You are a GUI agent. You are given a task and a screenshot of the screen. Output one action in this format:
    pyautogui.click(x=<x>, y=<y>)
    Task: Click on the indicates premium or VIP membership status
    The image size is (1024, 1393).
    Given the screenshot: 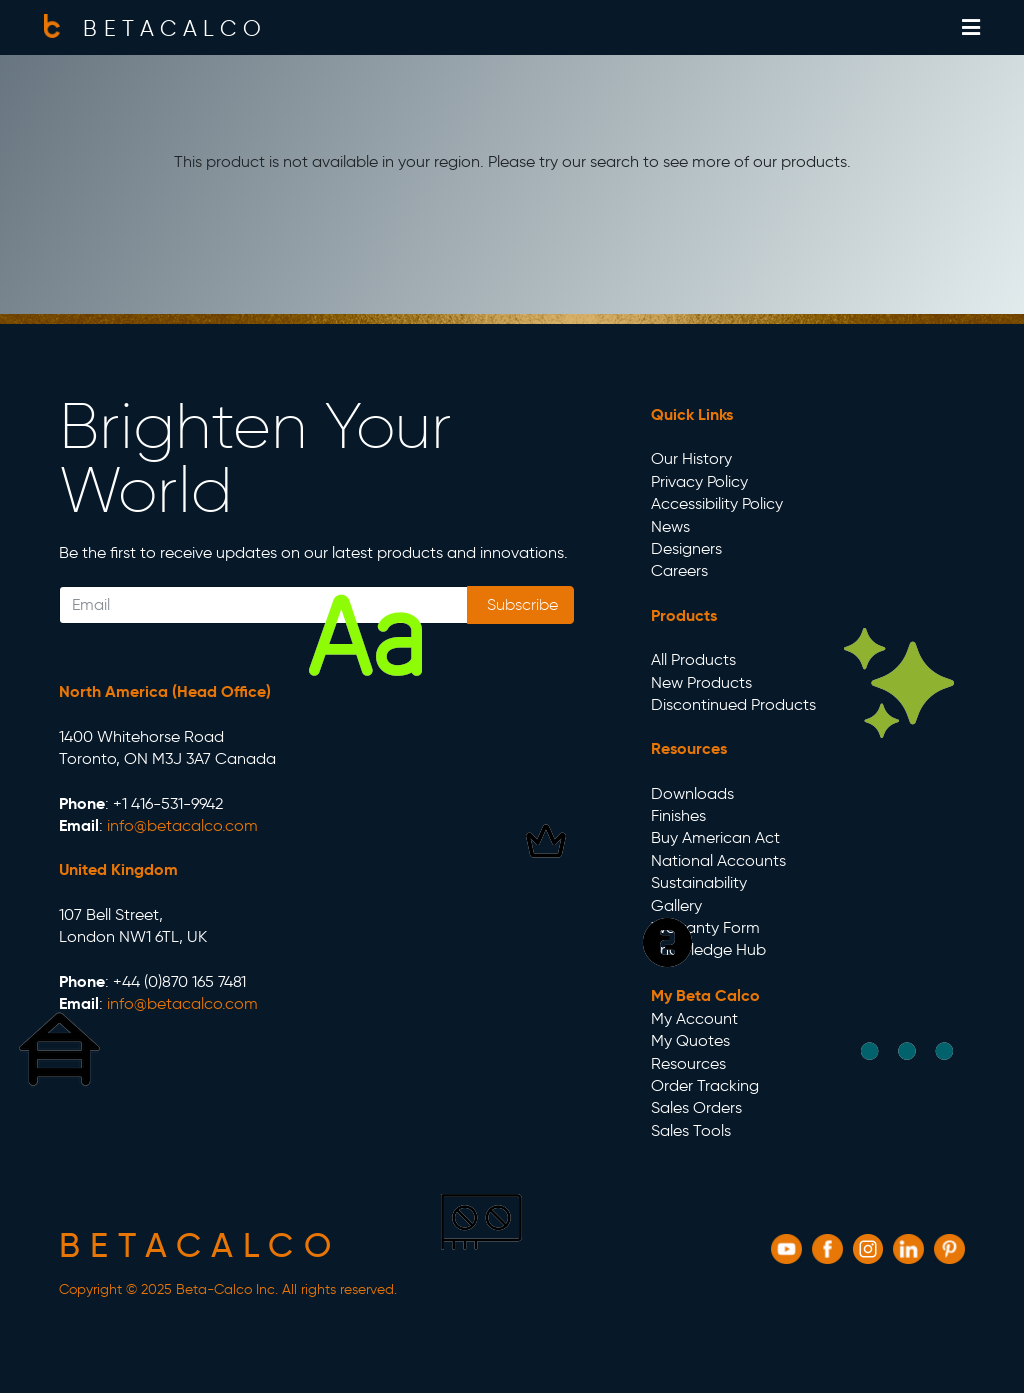 What is the action you would take?
    pyautogui.click(x=546, y=843)
    